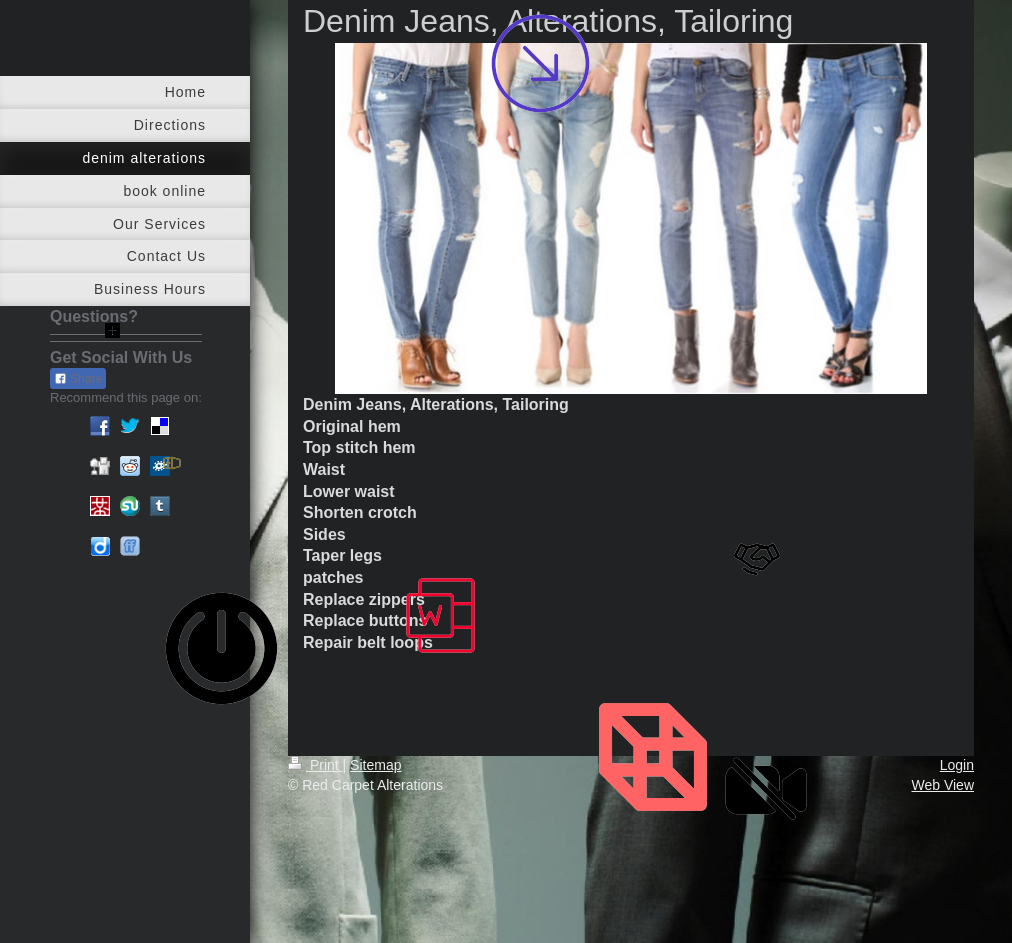  I want to click on turn off camera or disable video, so click(766, 790).